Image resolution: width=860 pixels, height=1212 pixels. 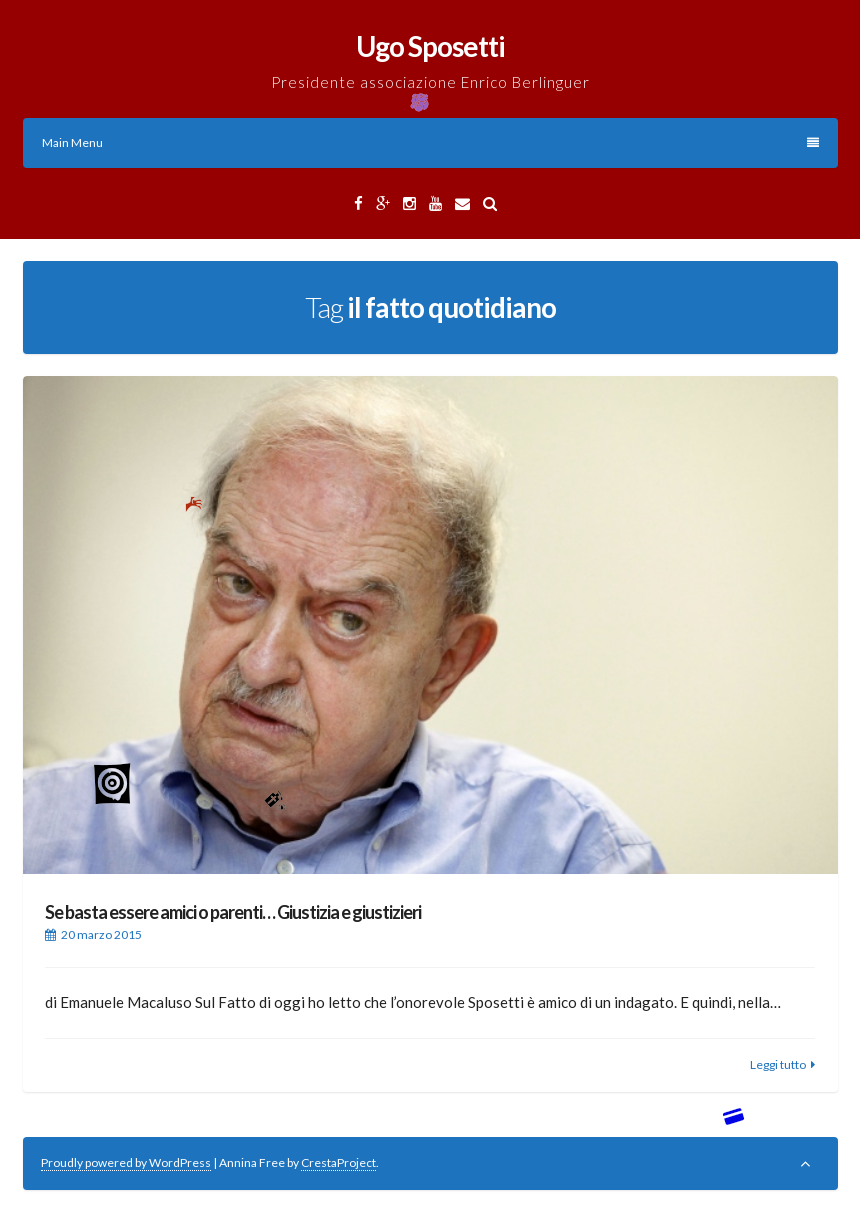 What do you see at coordinates (194, 504) in the screenshot?
I see `select evil or dark faction in game` at bounding box center [194, 504].